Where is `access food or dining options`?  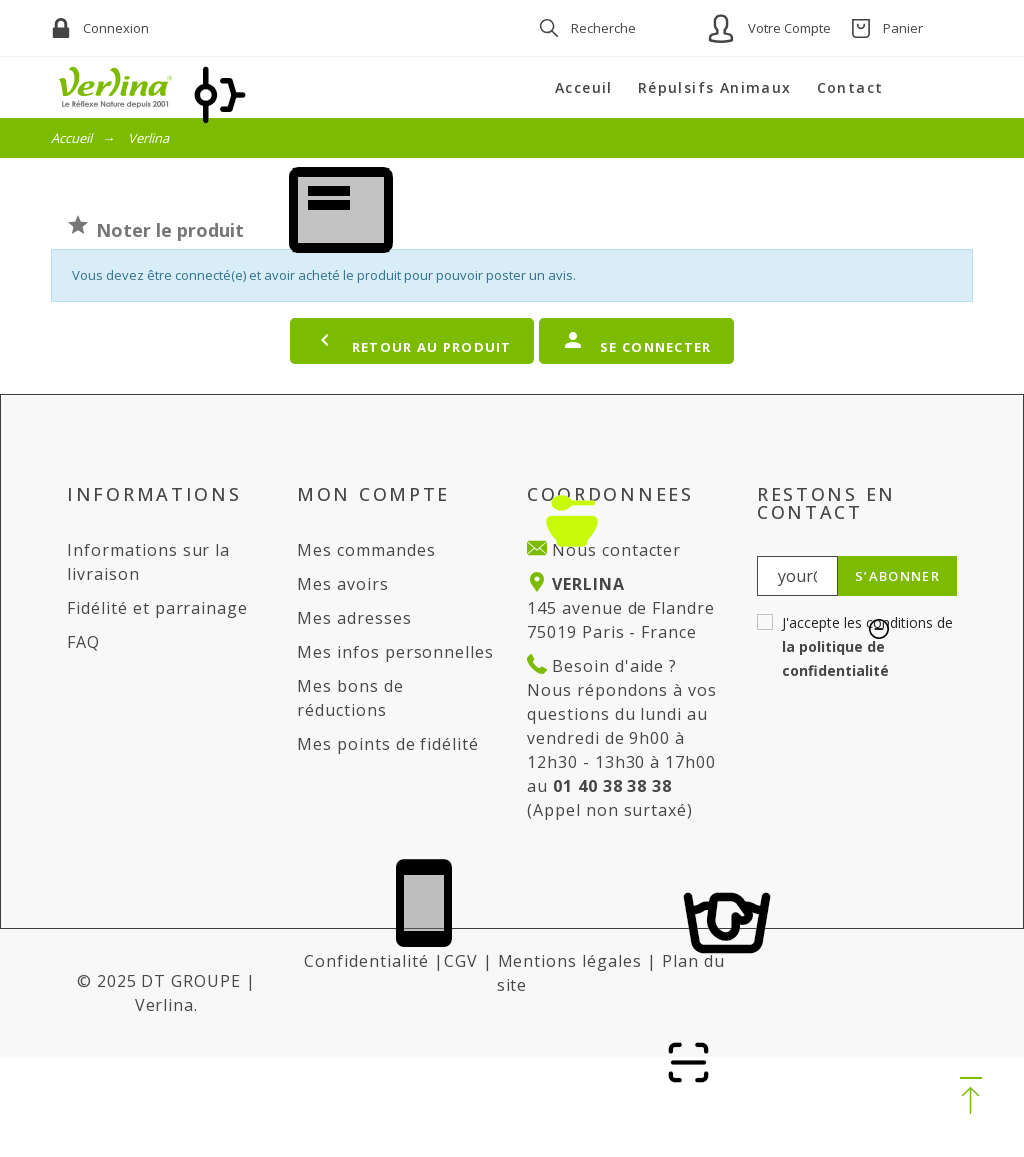 access food or dining options is located at coordinates (572, 521).